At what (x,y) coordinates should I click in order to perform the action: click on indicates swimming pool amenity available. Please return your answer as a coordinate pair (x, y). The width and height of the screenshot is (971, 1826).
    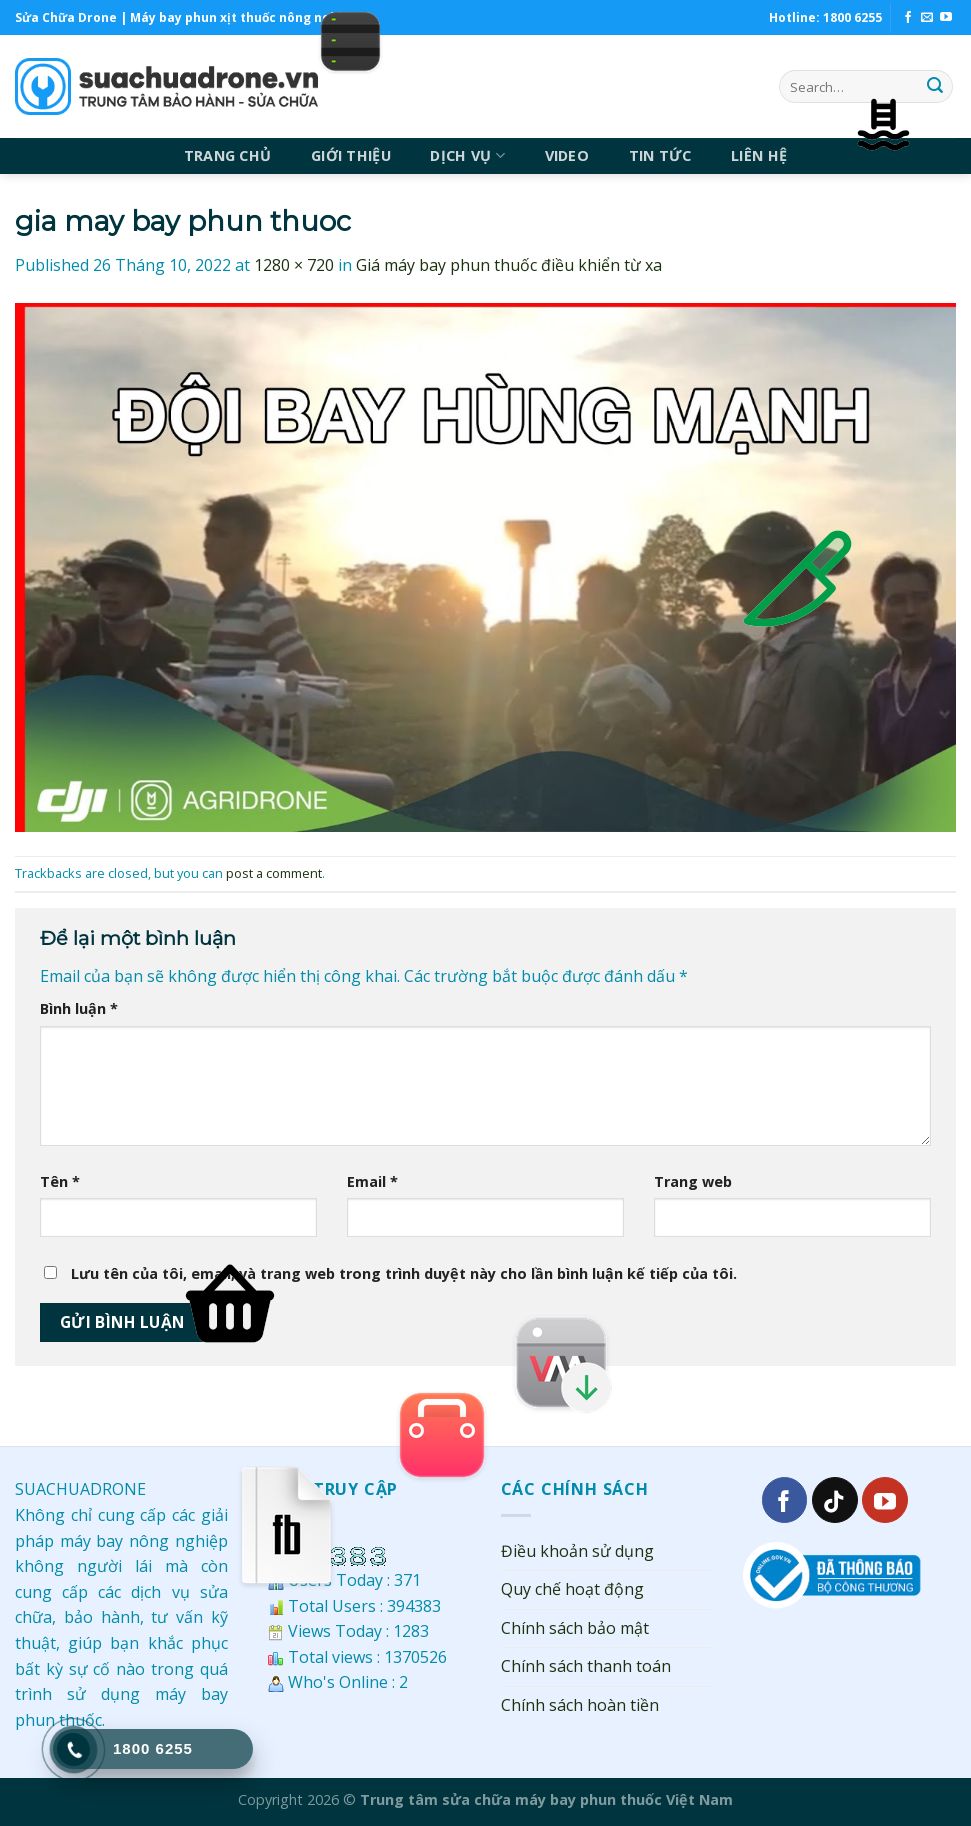
    Looking at the image, I should click on (883, 124).